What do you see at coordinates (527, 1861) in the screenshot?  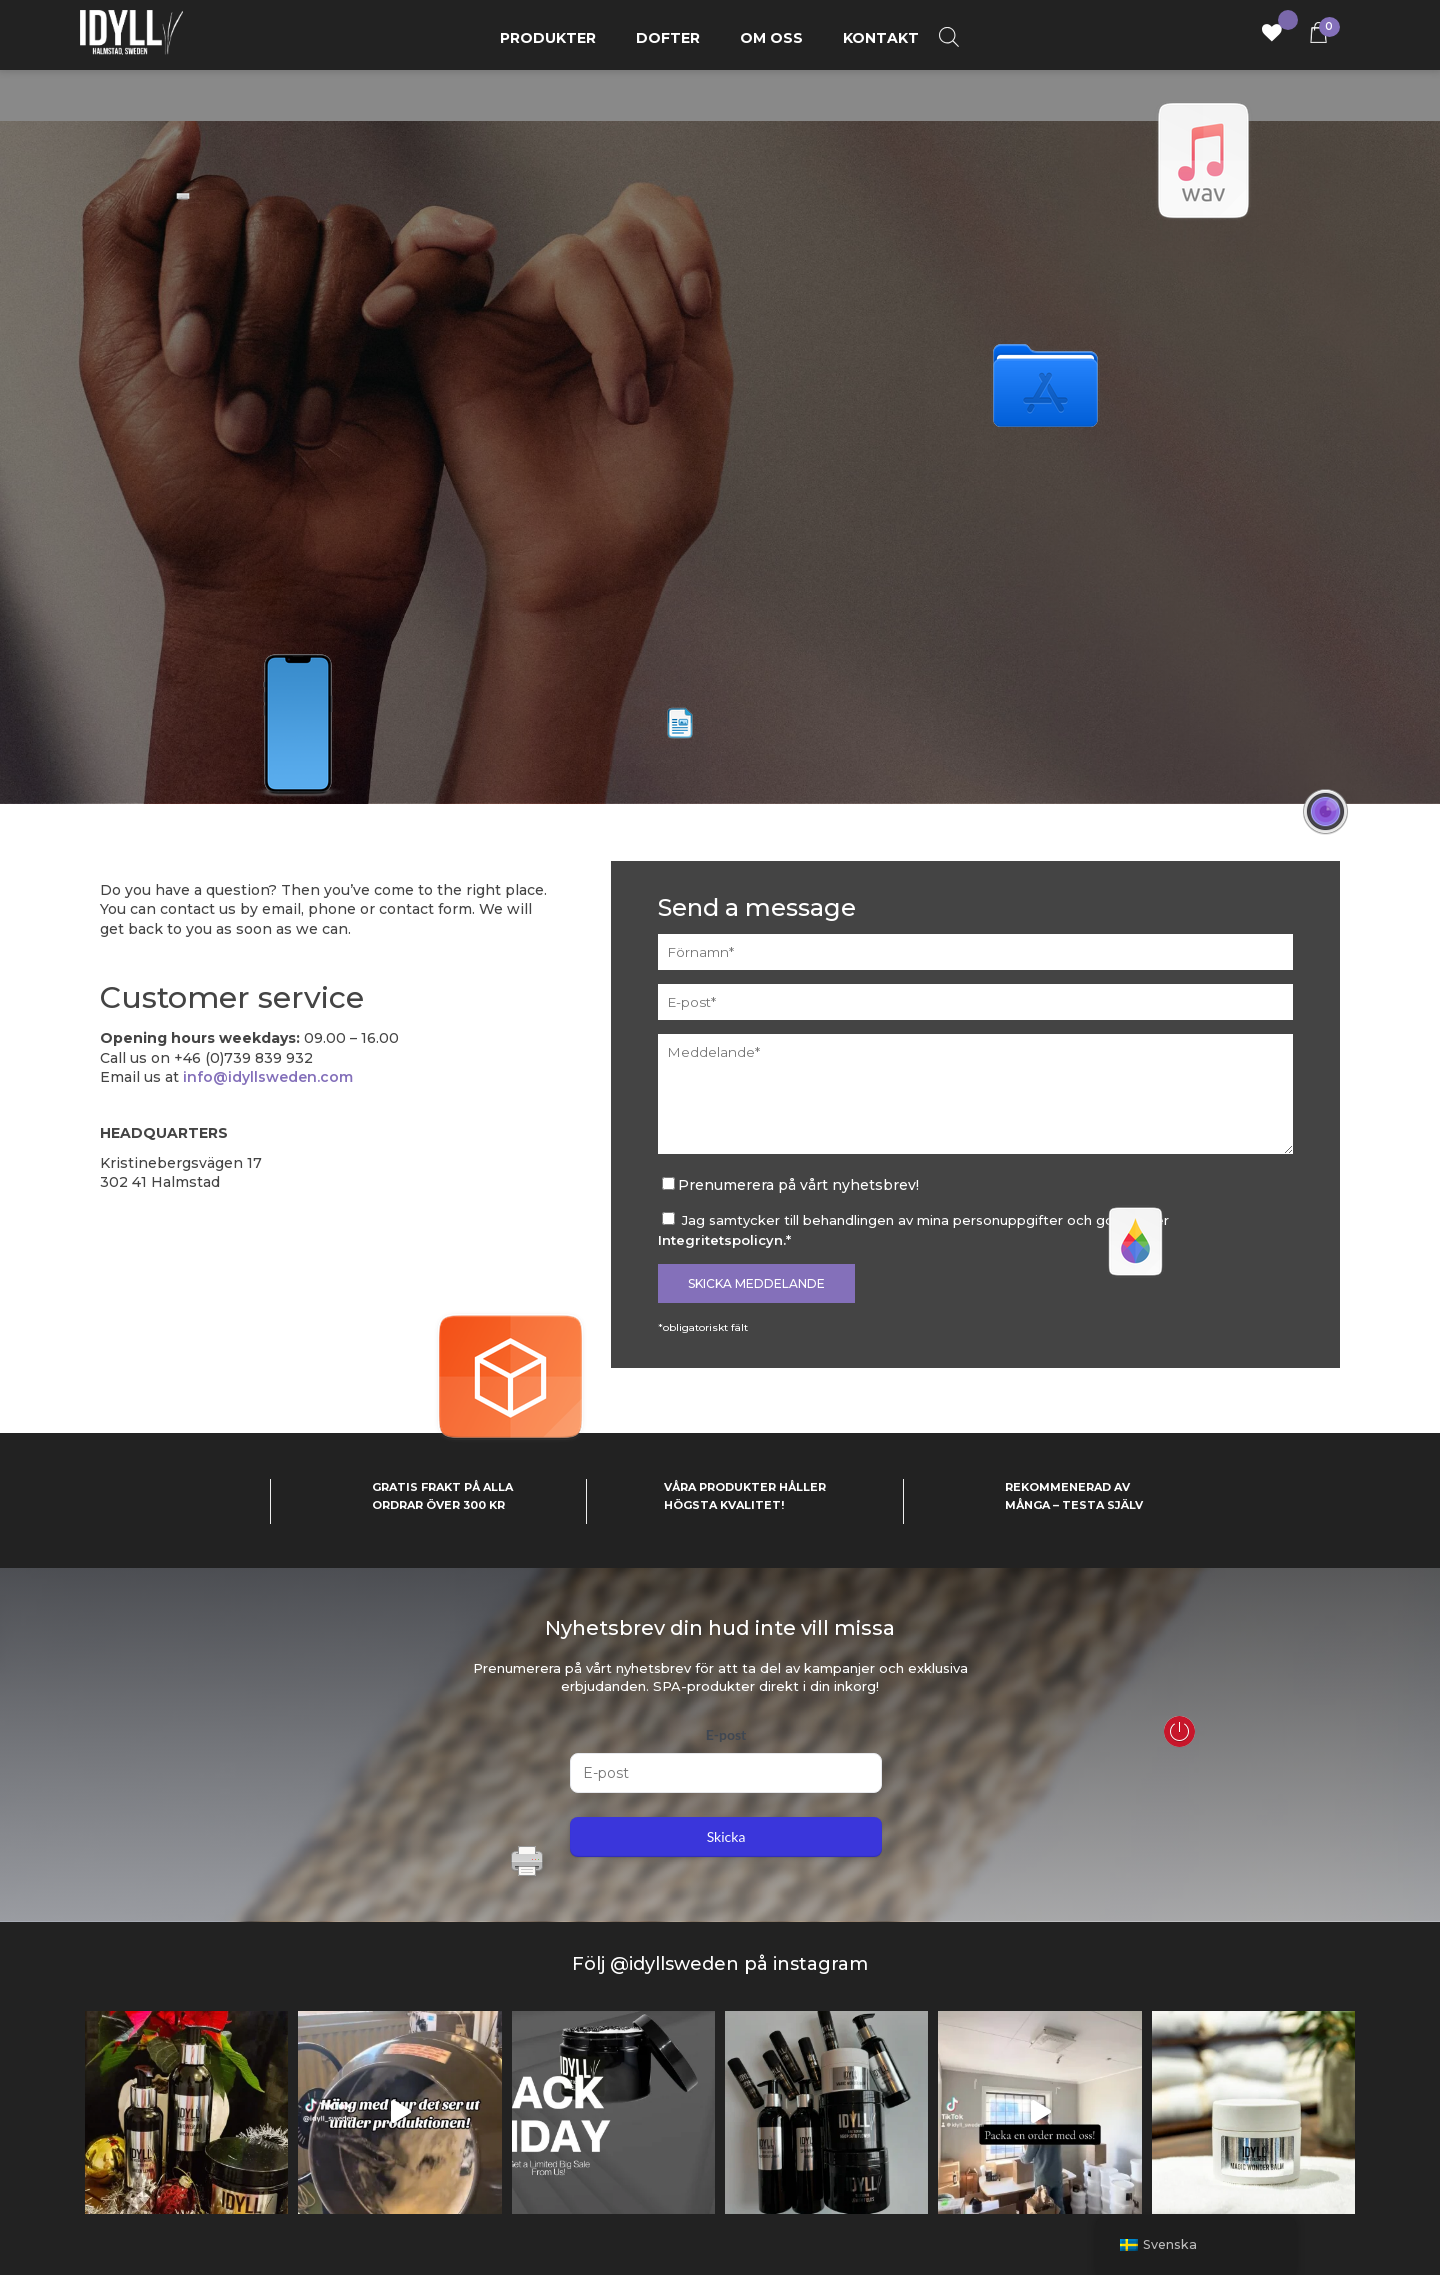 I see `print the current file or document` at bounding box center [527, 1861].